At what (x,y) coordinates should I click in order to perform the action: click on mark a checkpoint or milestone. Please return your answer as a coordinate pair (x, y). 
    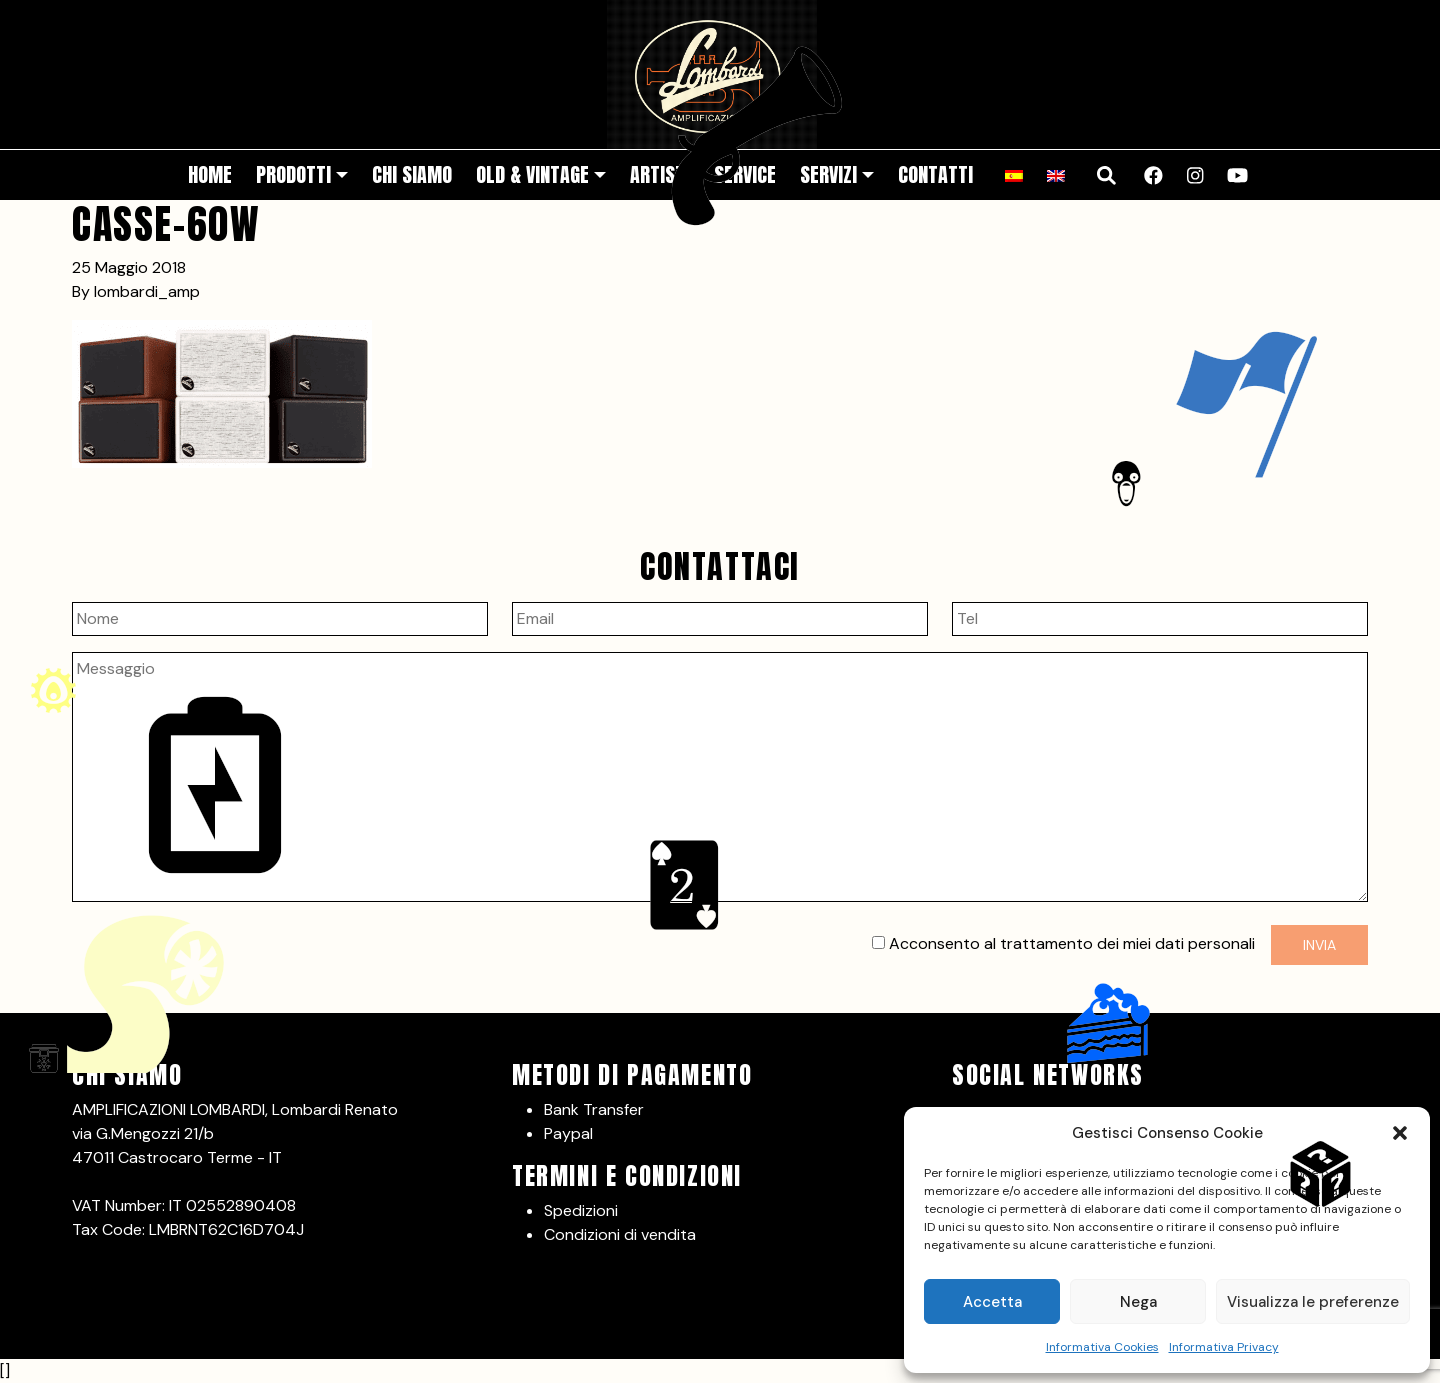
    Looking at the image, I should click on (1245, 404).